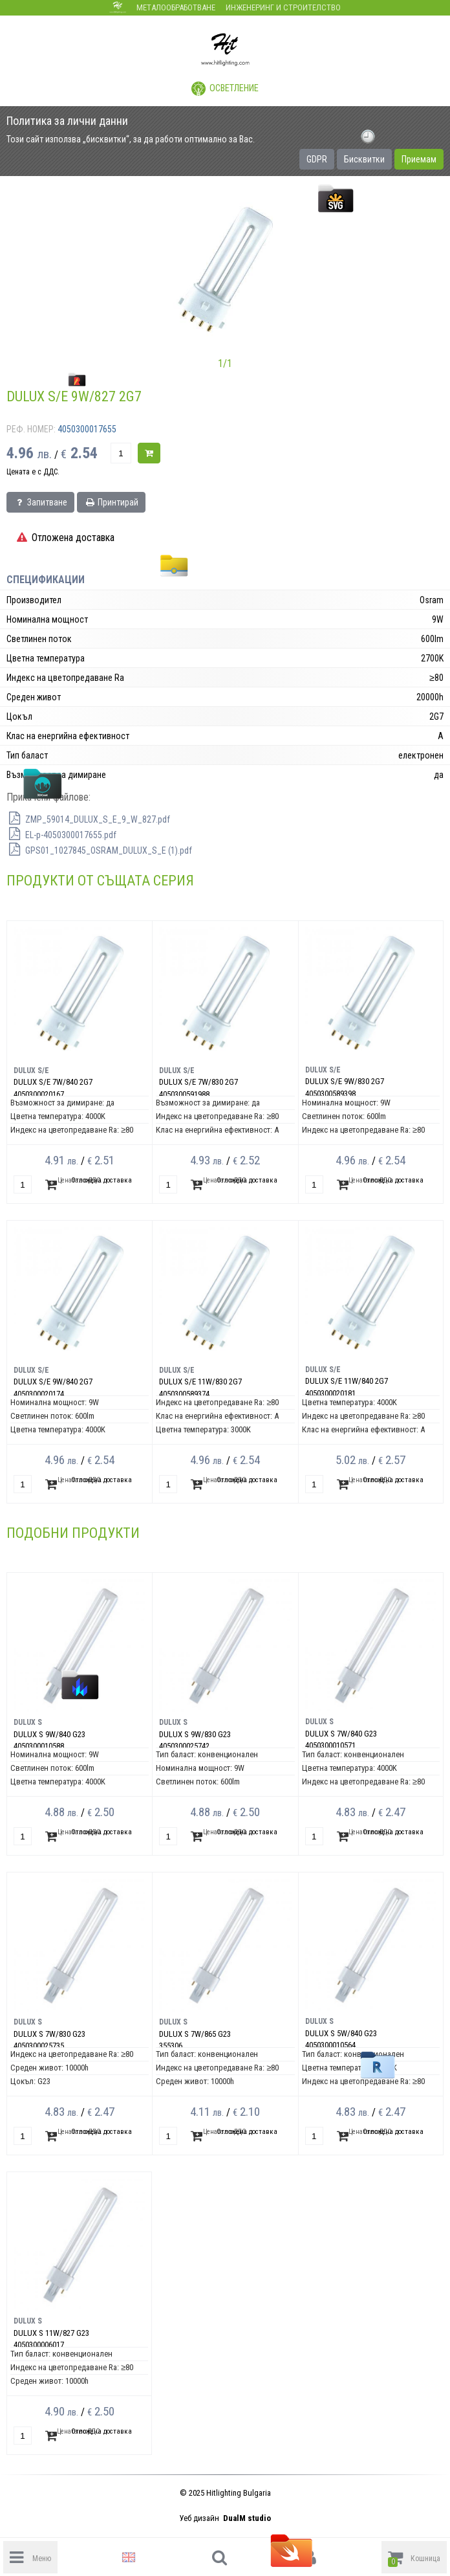  I want to click on open 3D Coat project files folder, so click(42, 784).